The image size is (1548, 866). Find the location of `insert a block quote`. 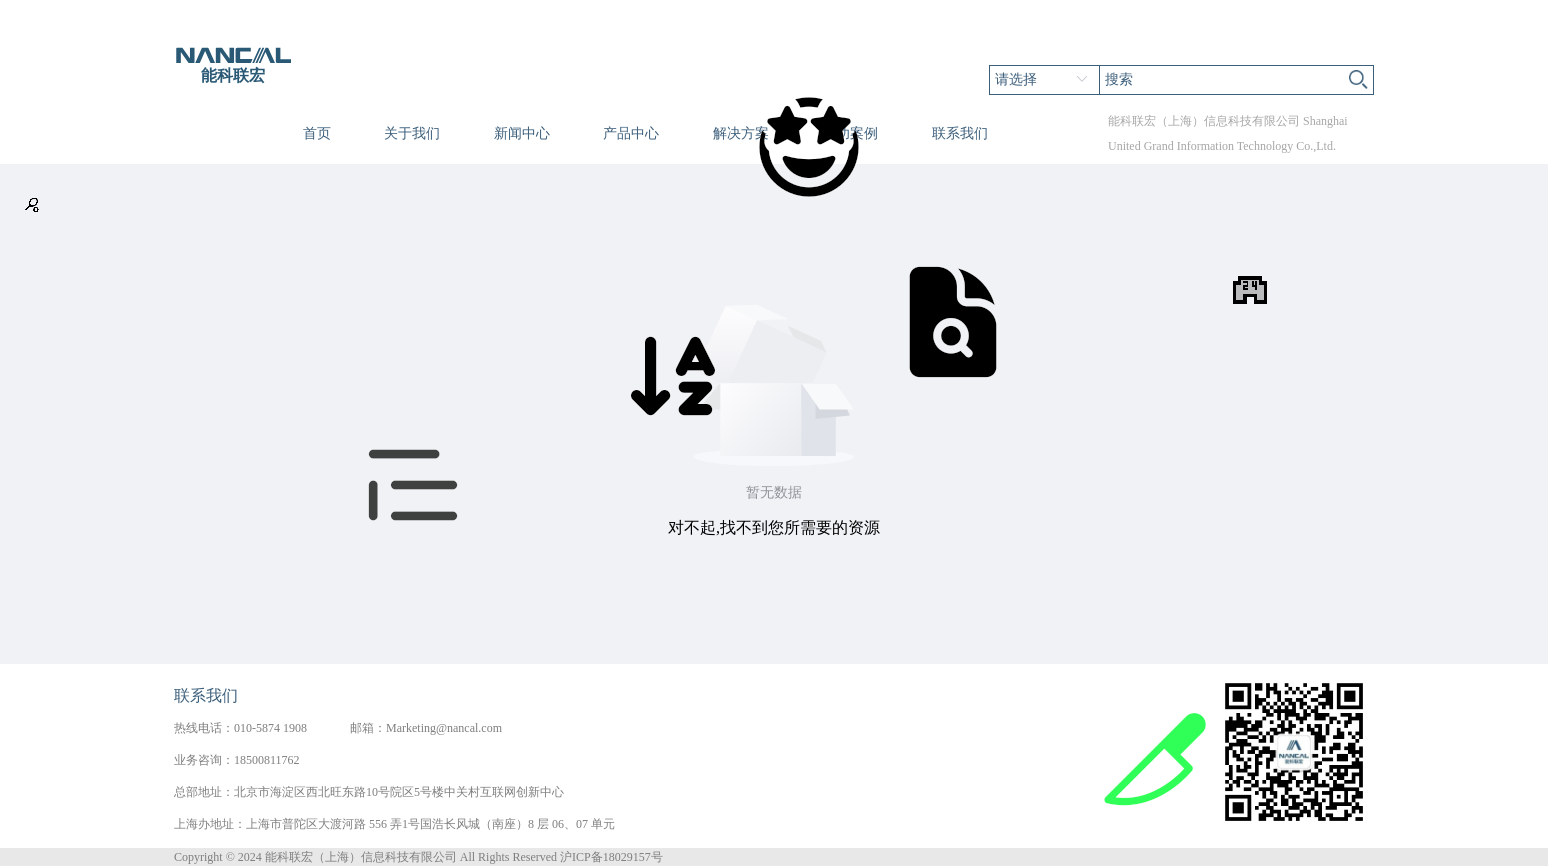

insert a block quote is located at coordinates (413, 485).